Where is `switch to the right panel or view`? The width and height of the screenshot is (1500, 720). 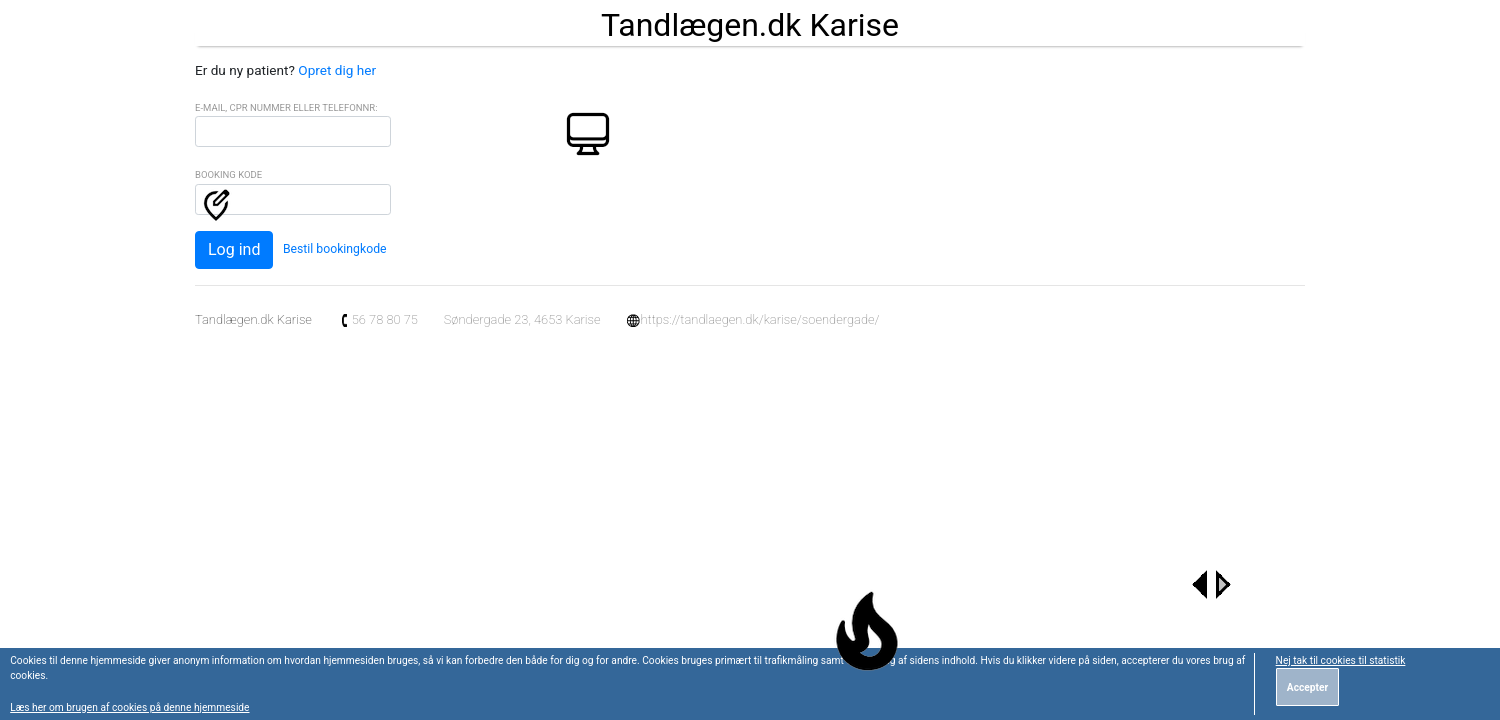 switch to the right panel or view is located at coordinates (1211, 584).